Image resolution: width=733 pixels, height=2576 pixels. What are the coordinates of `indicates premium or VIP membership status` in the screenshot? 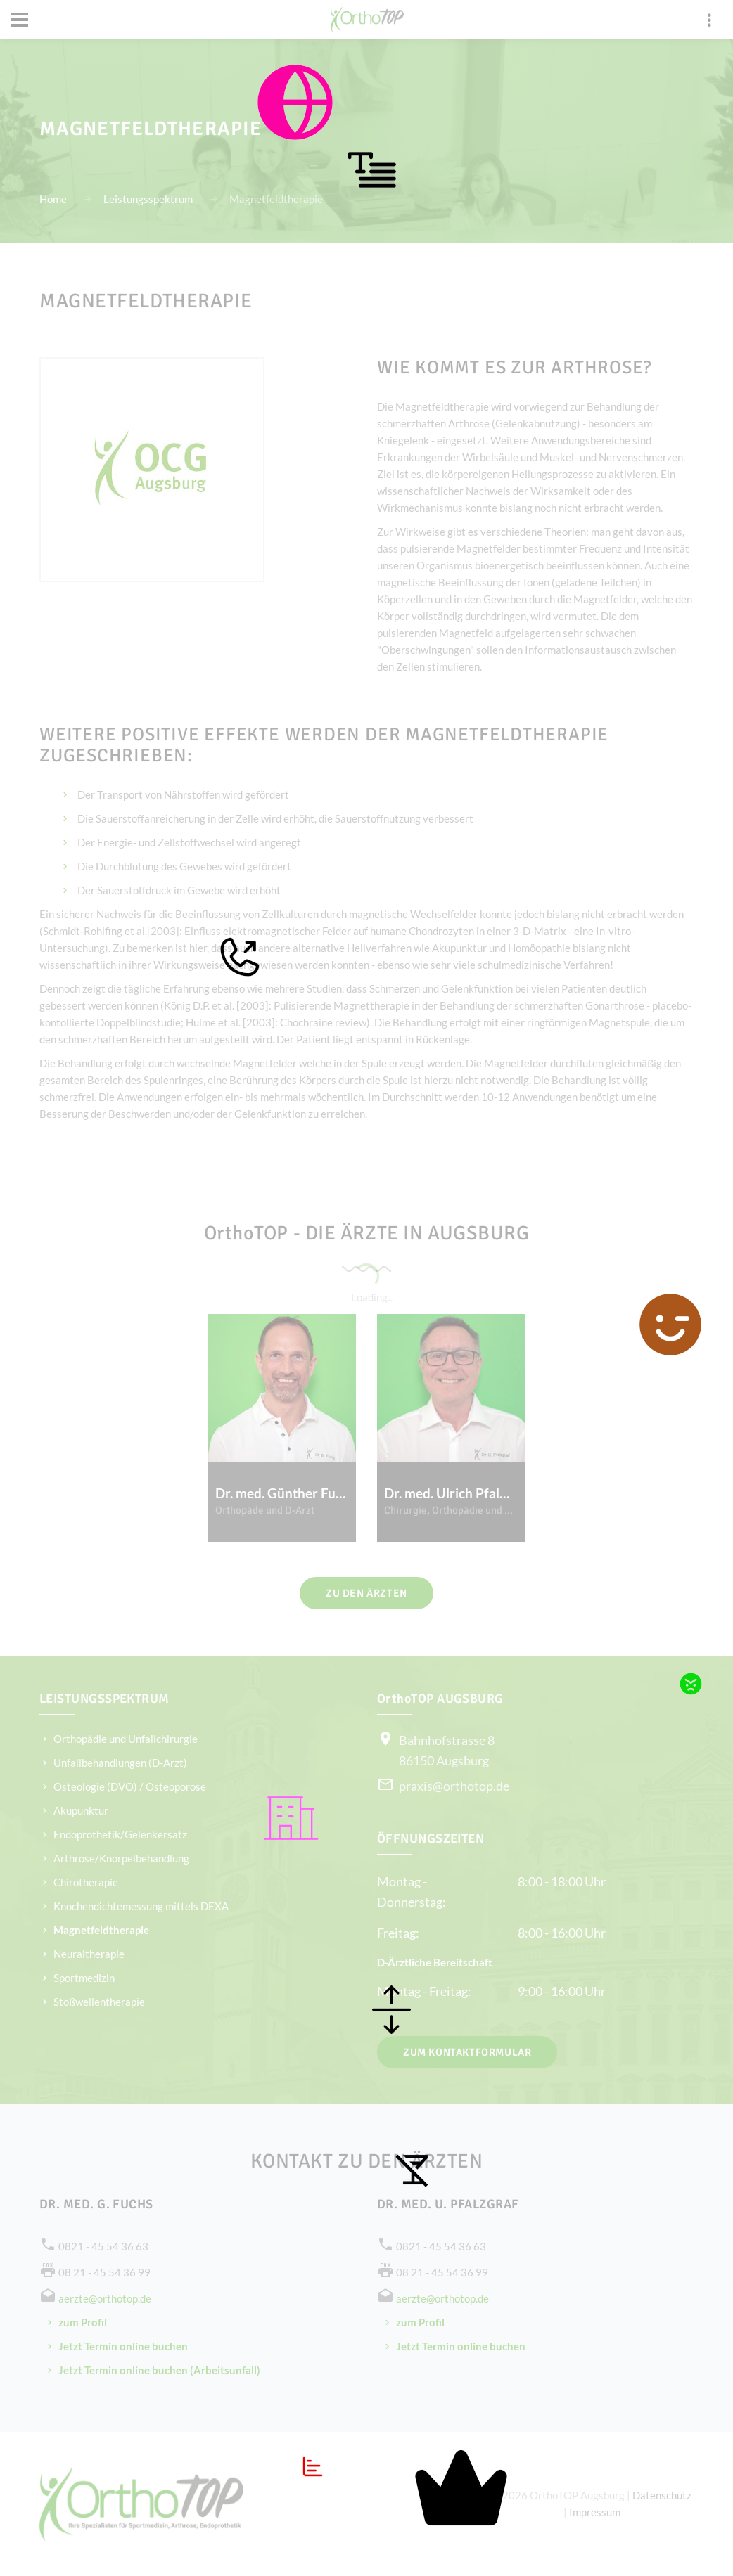 It's located at (461, 2492).